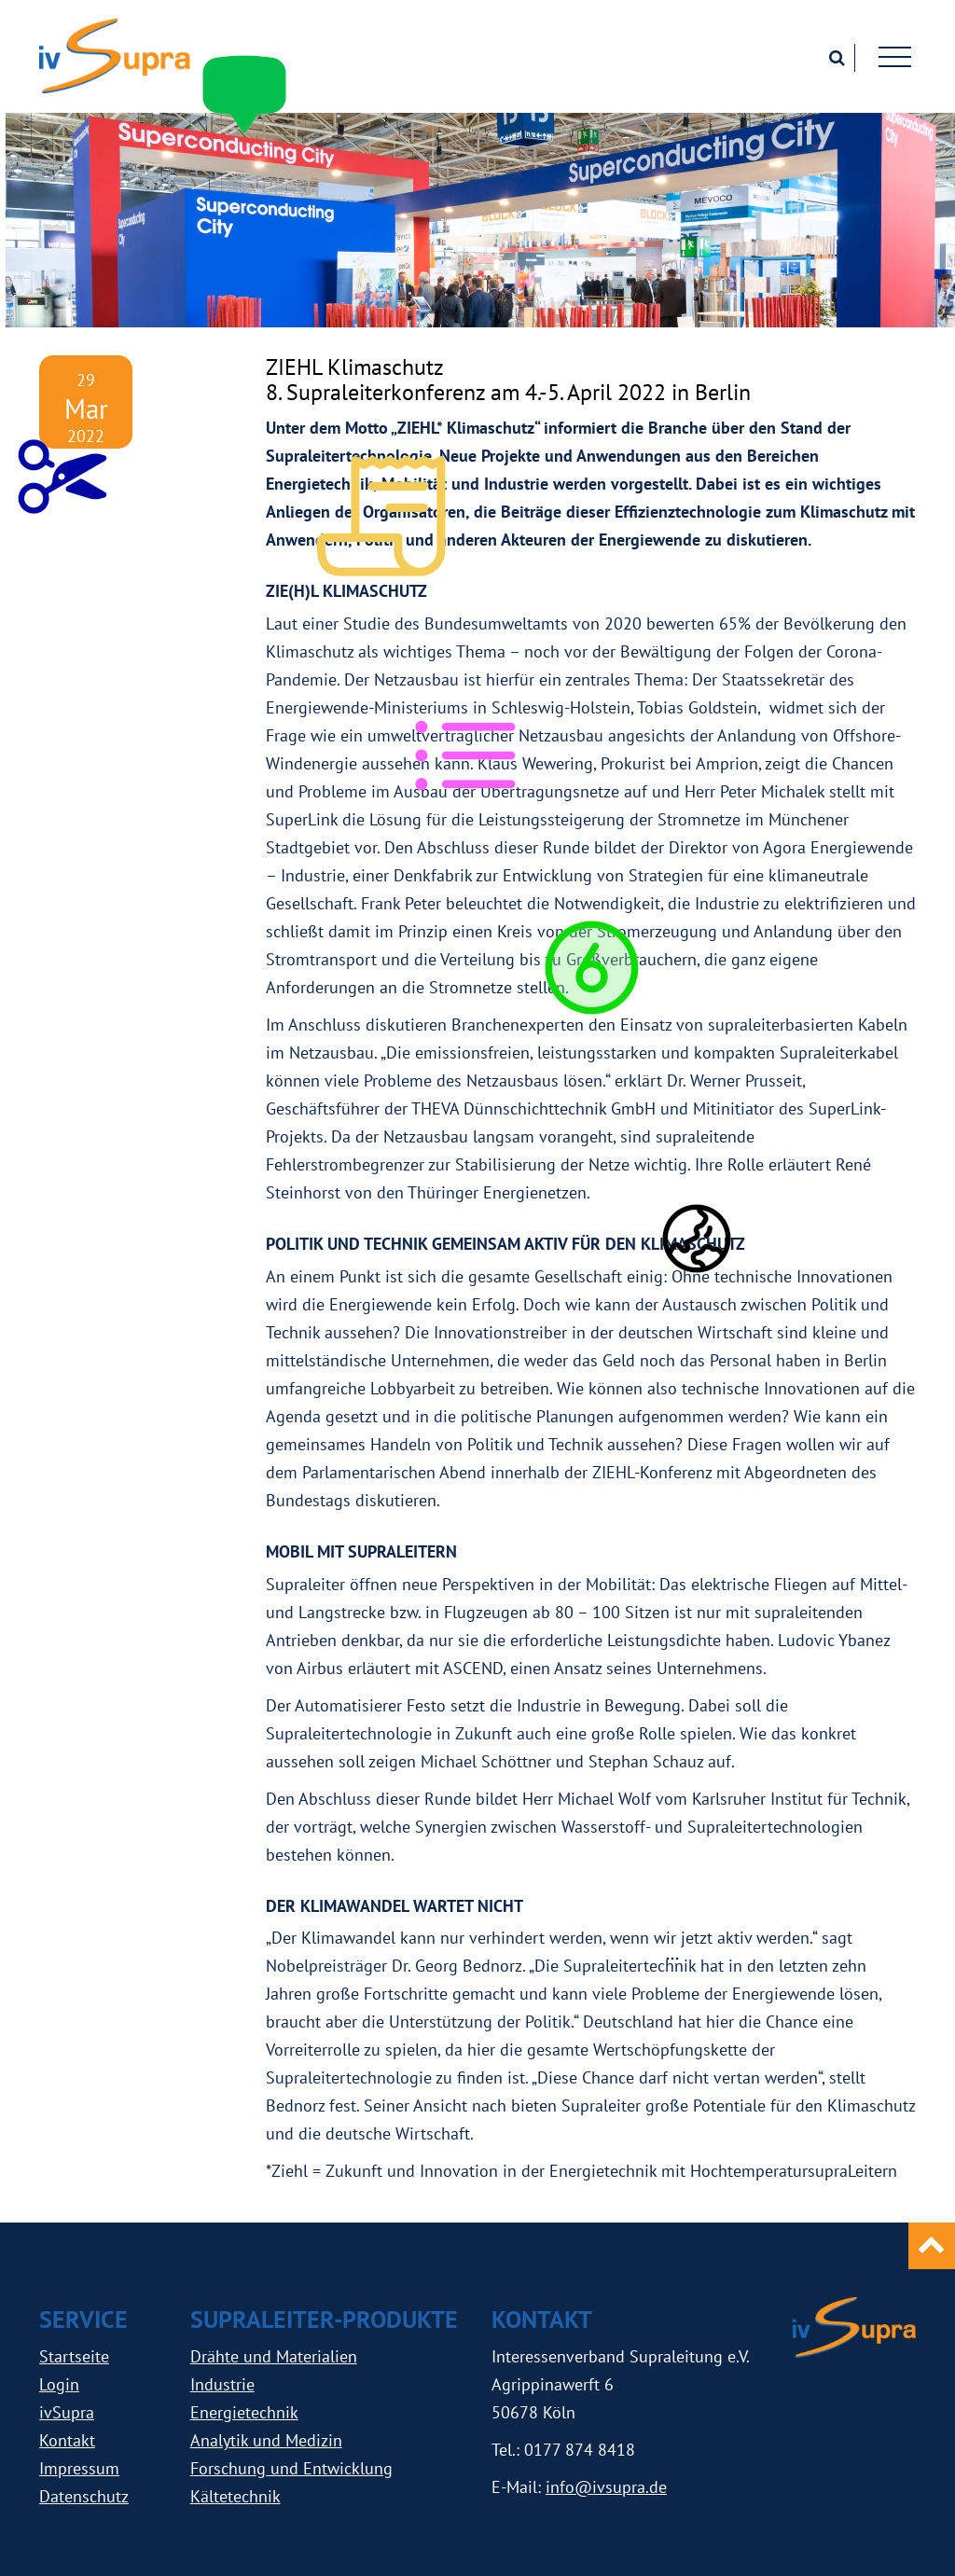  What do you see at coordinates (381, 516) in the screenshot?
I see `view purchase receipt or transaction history` at bounding box center [381, 516].